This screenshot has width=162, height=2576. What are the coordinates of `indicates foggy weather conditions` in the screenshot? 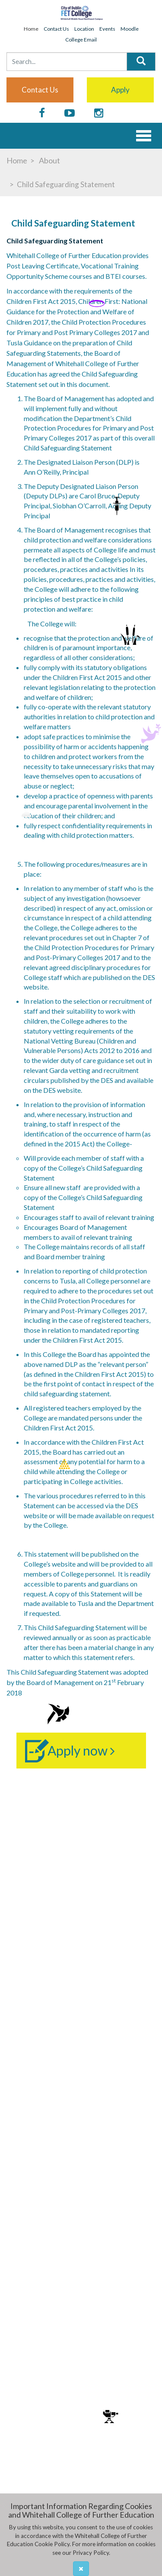 It's located at (26, 815).